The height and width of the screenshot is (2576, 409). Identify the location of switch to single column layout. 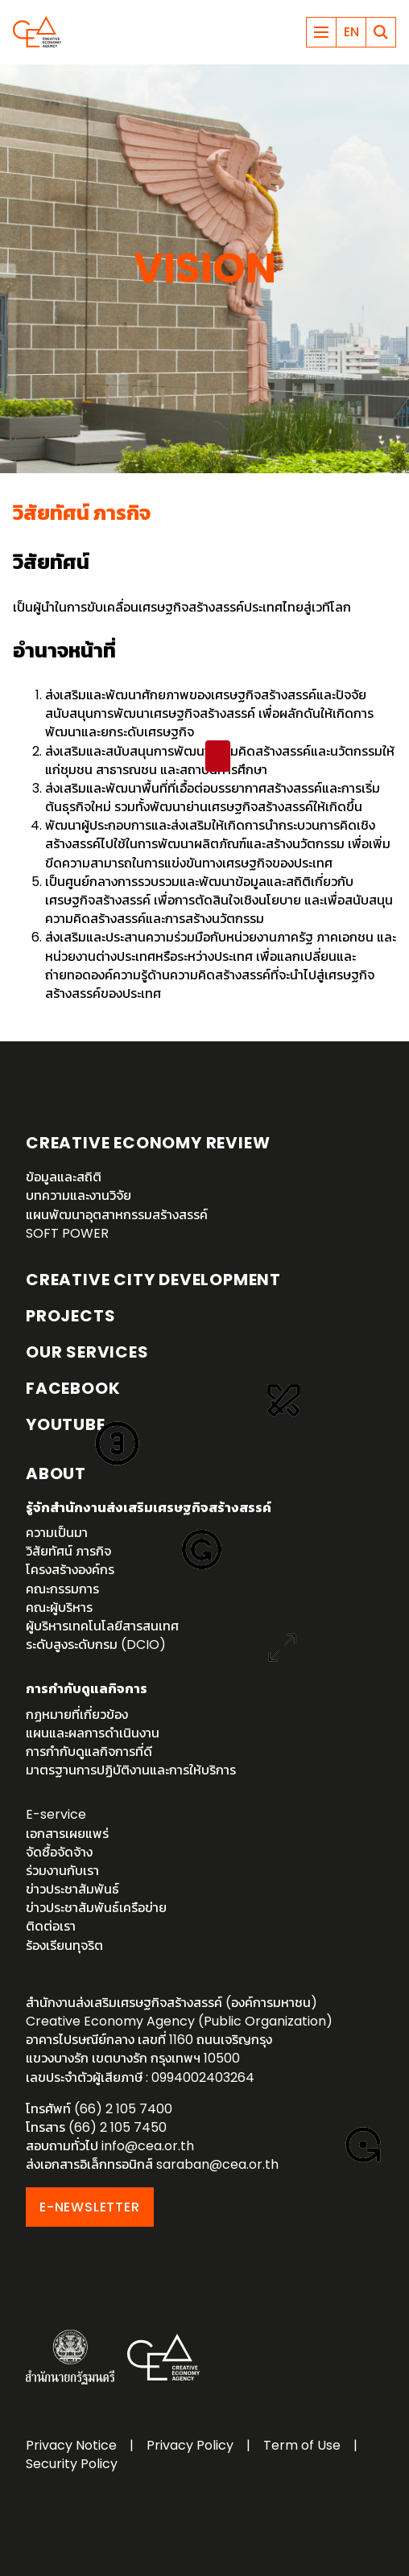
(217, 756).